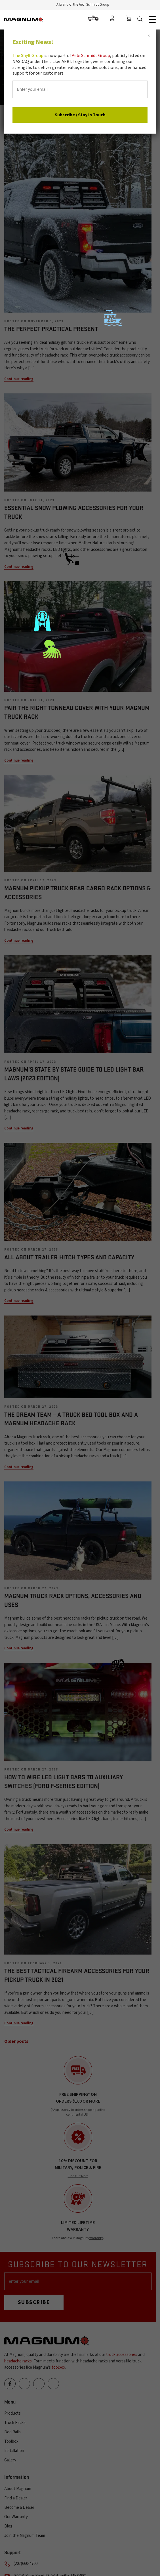 The height and width of the screenshot is (2576, 160). Describe the element at coordinates (42, 621) in the screenshot. I see `select basset hound as your pet avatar` at that location.